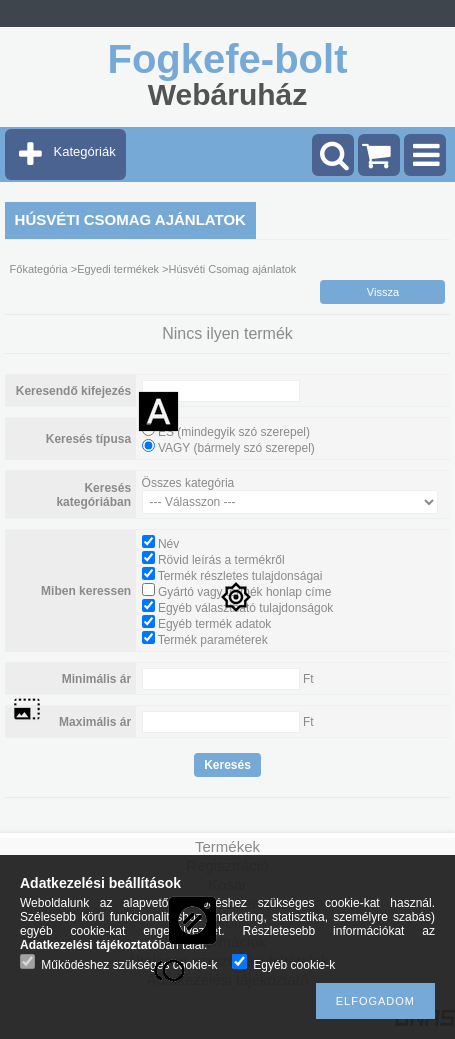  Describe the element at coordinates (192, 920) in the screenshot. I see `access laundry or washing machine controls` at that location.